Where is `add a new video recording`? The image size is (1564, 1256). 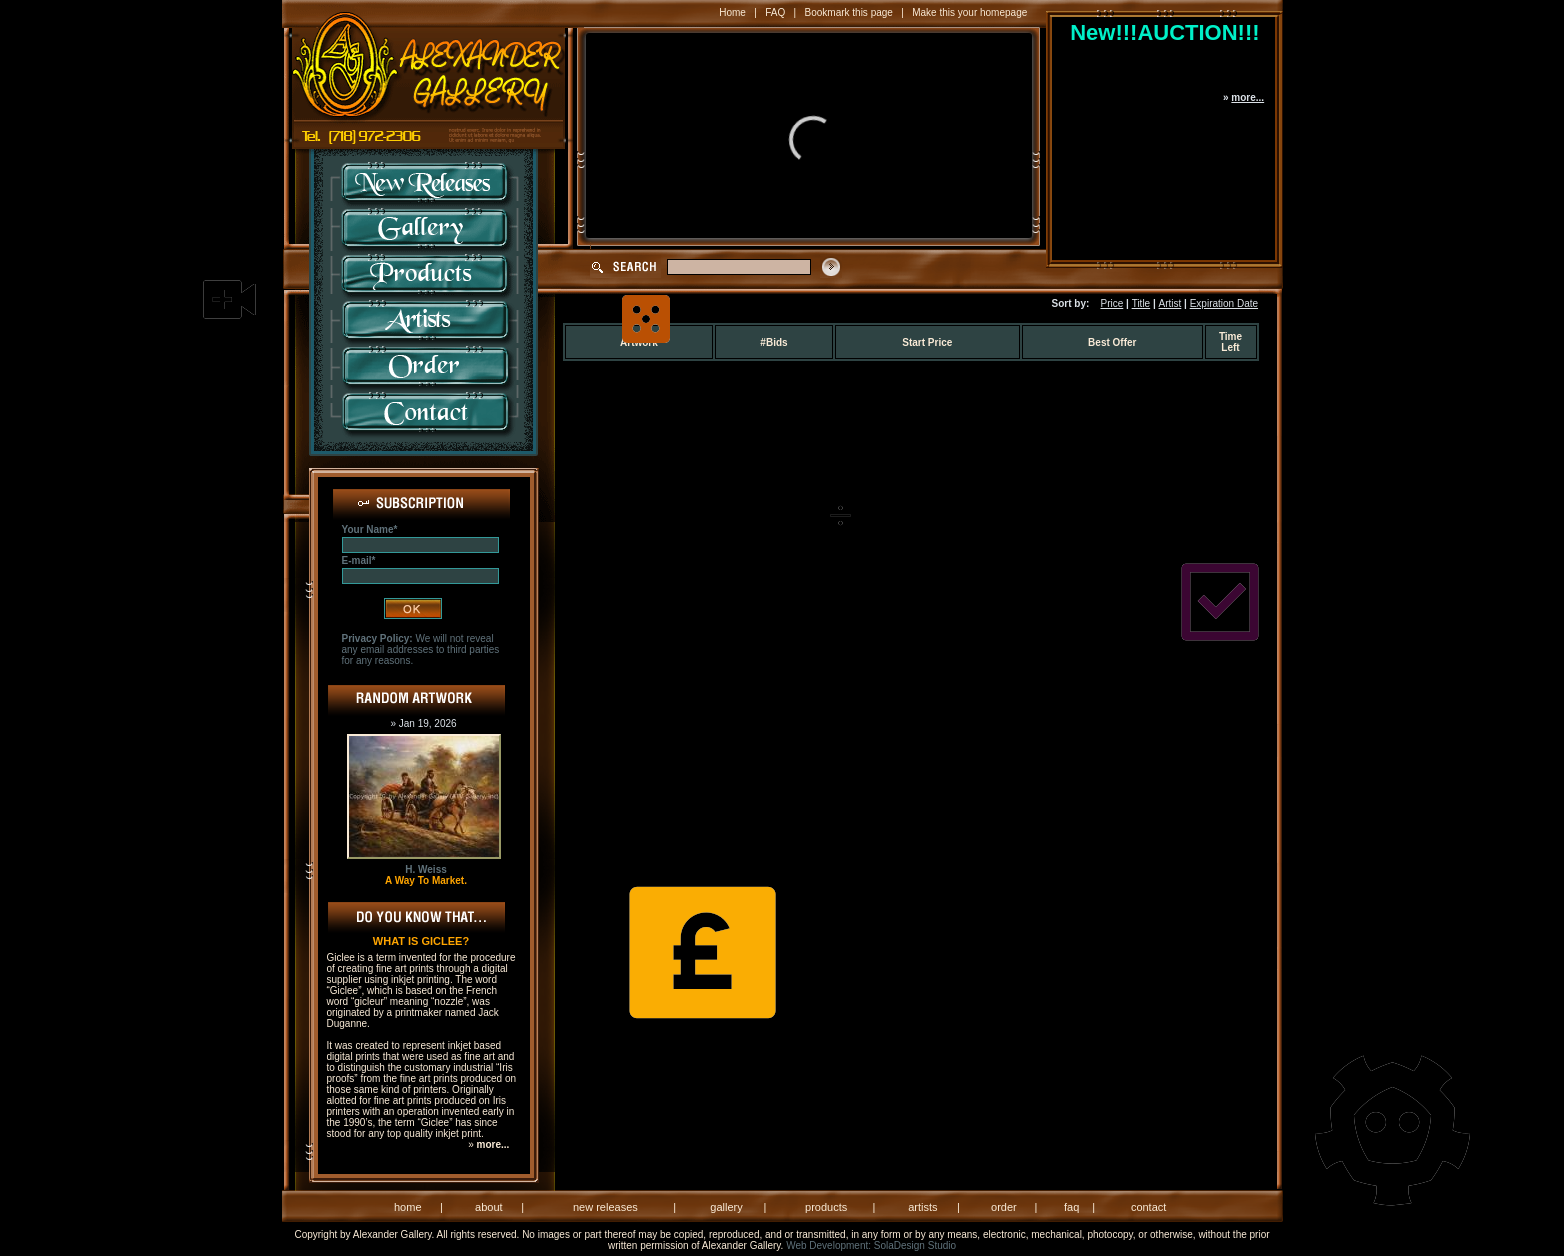 add a new video recording is located at coordinates (229, 299).